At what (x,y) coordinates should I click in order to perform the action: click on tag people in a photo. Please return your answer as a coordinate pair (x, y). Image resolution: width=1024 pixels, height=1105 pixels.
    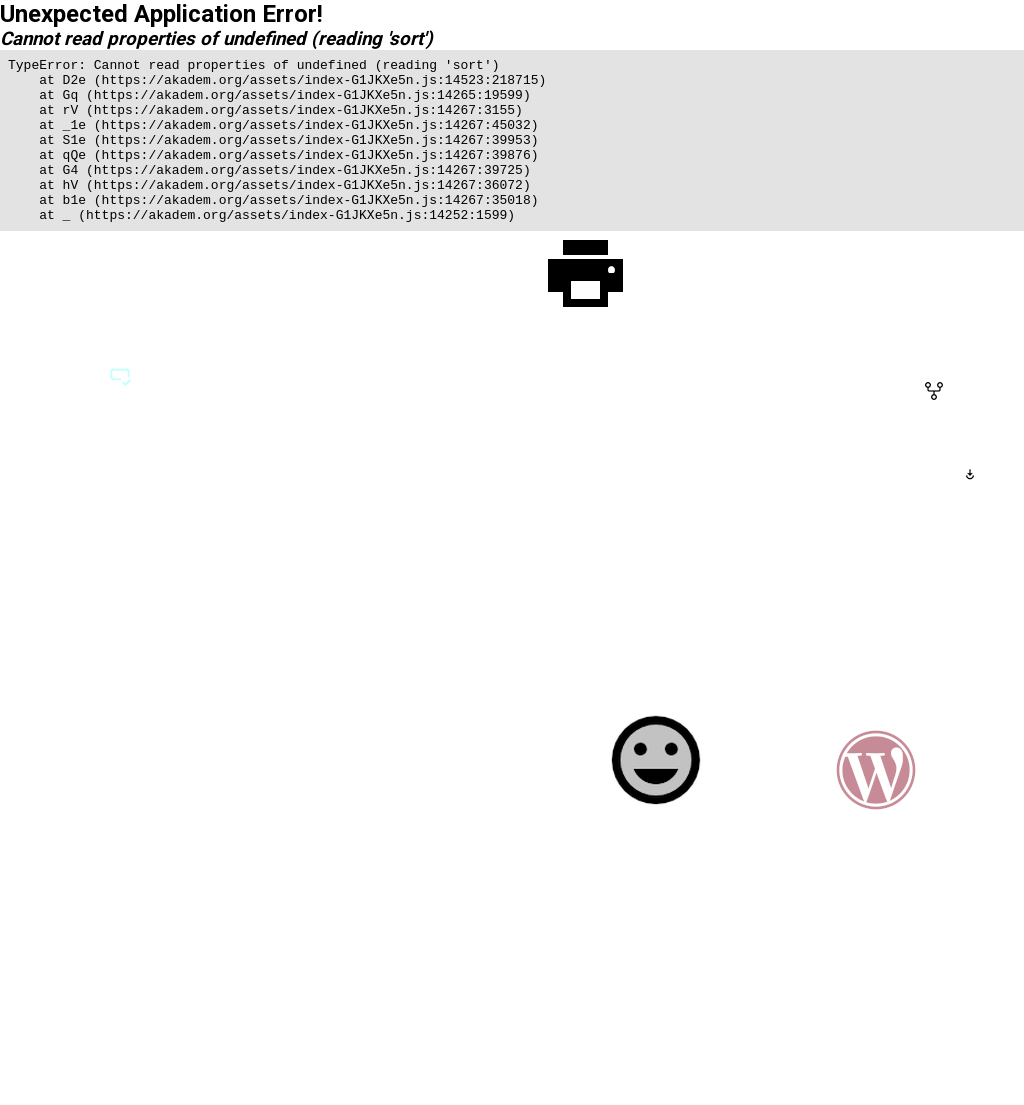
    Looking at the image, I should click on (656, 760).